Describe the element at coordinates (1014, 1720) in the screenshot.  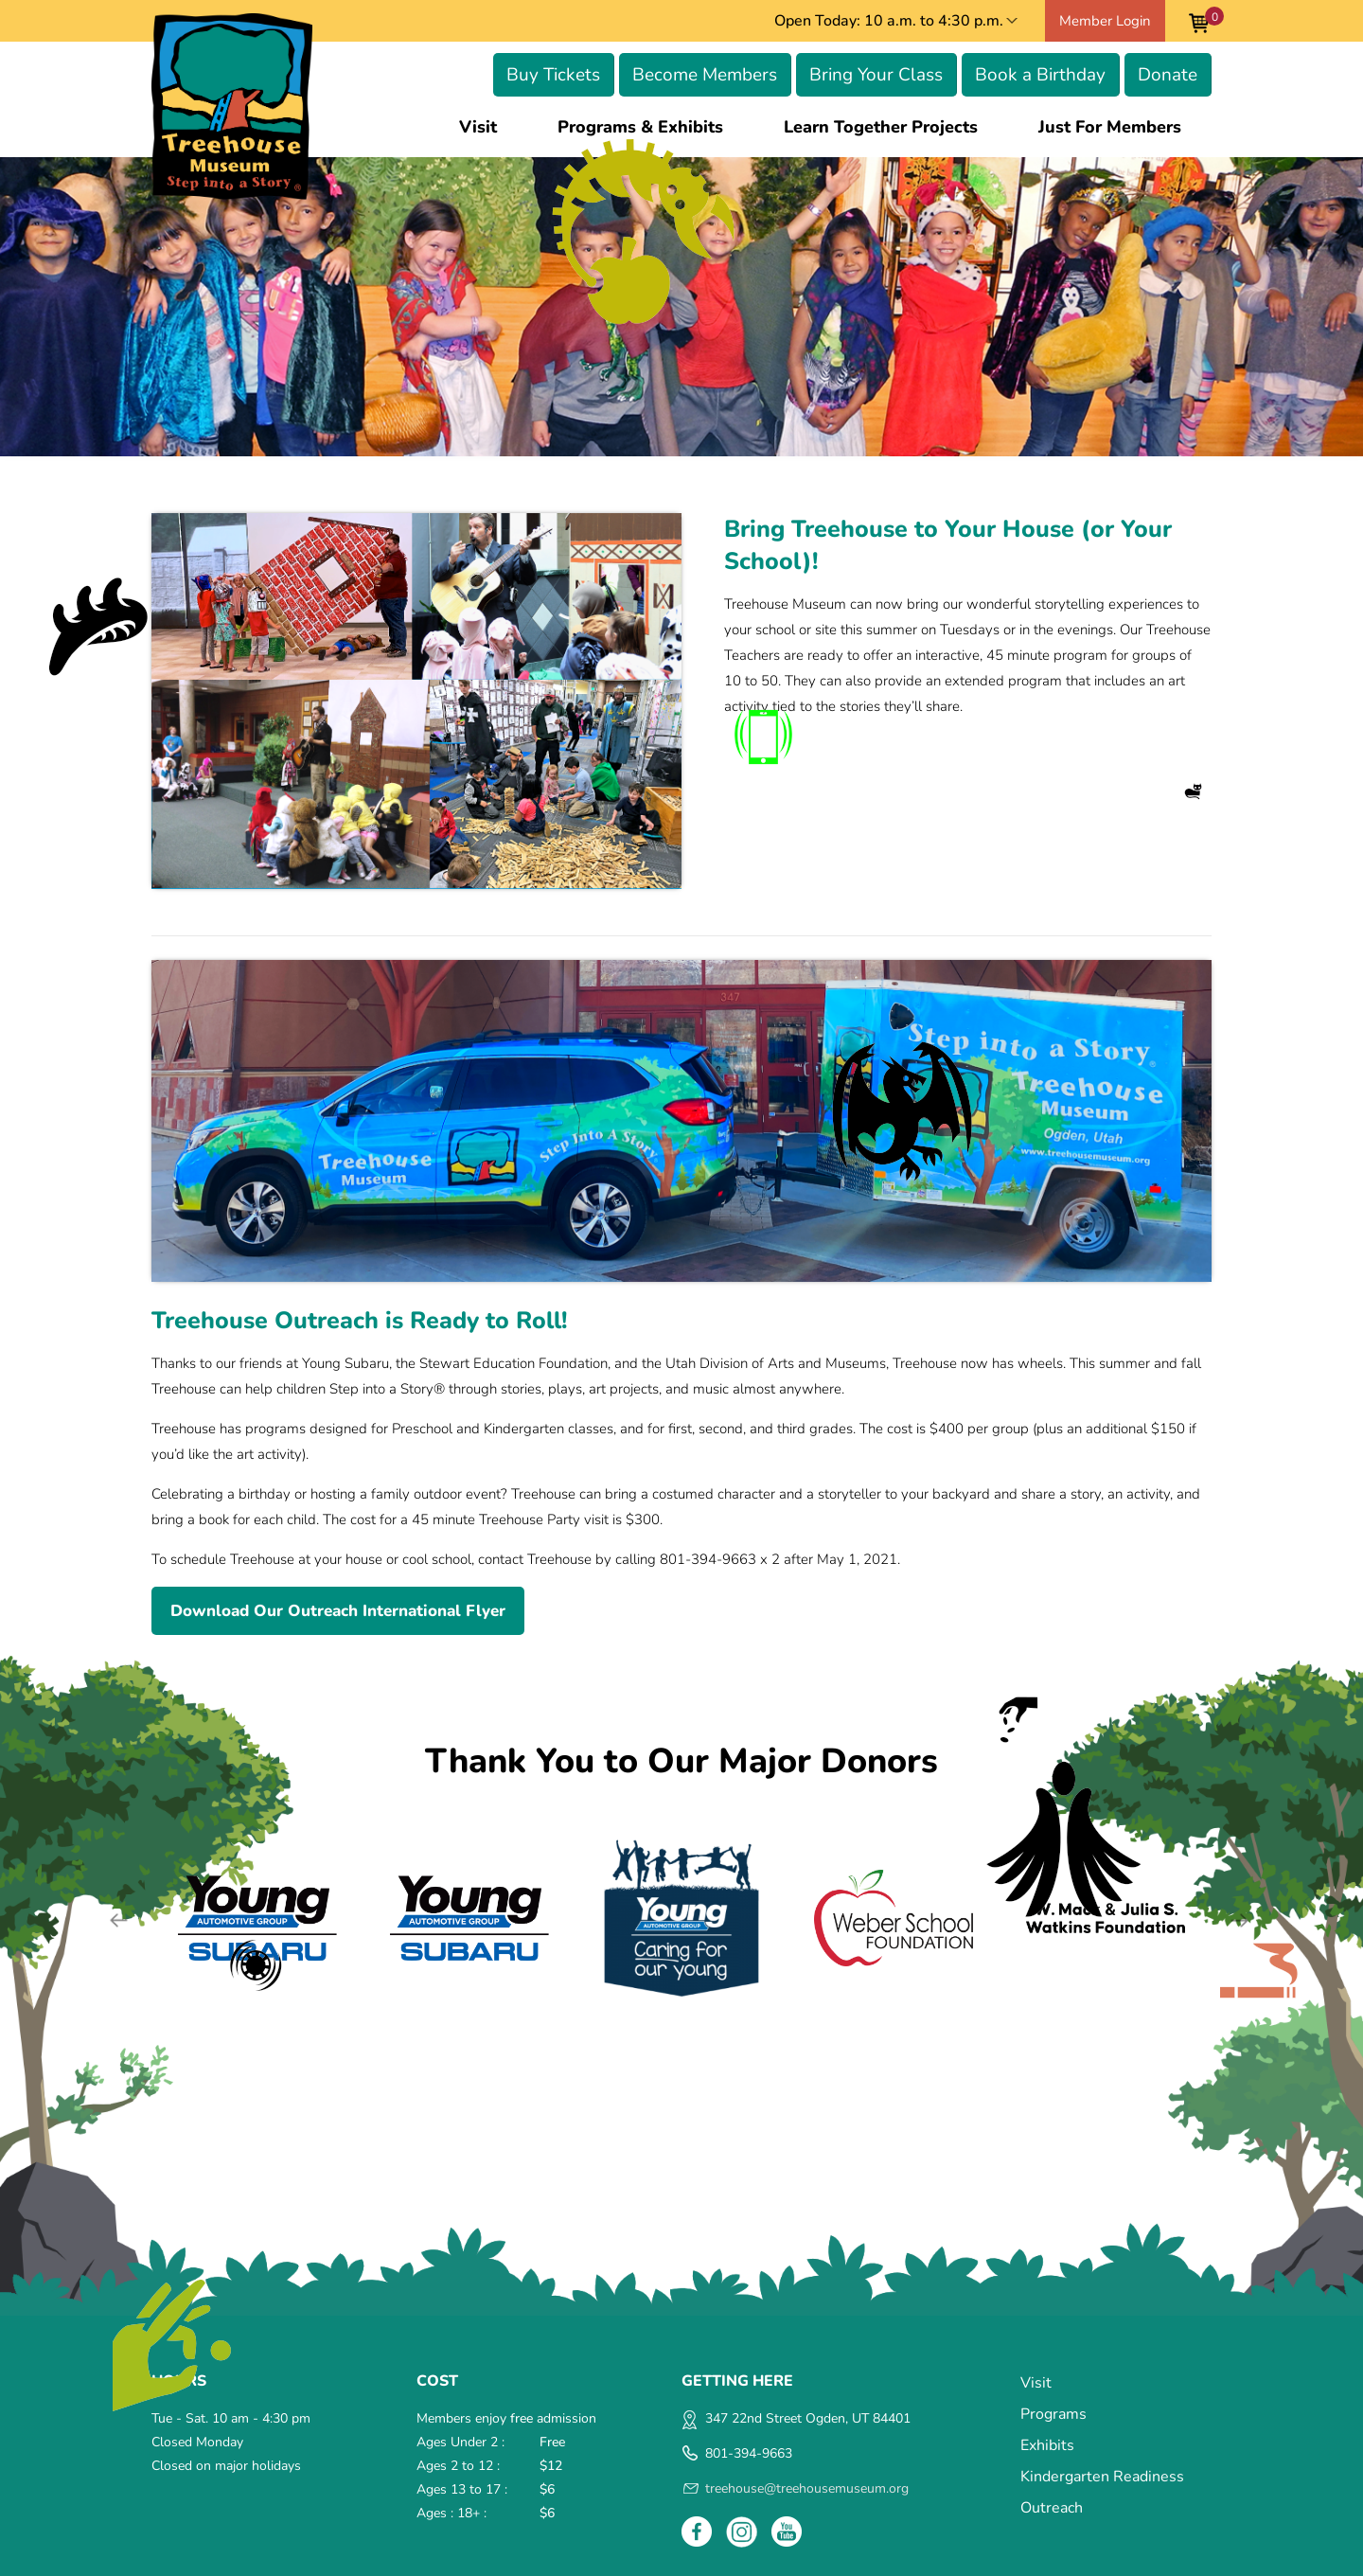
I see `make a payment or purchase` at that location.